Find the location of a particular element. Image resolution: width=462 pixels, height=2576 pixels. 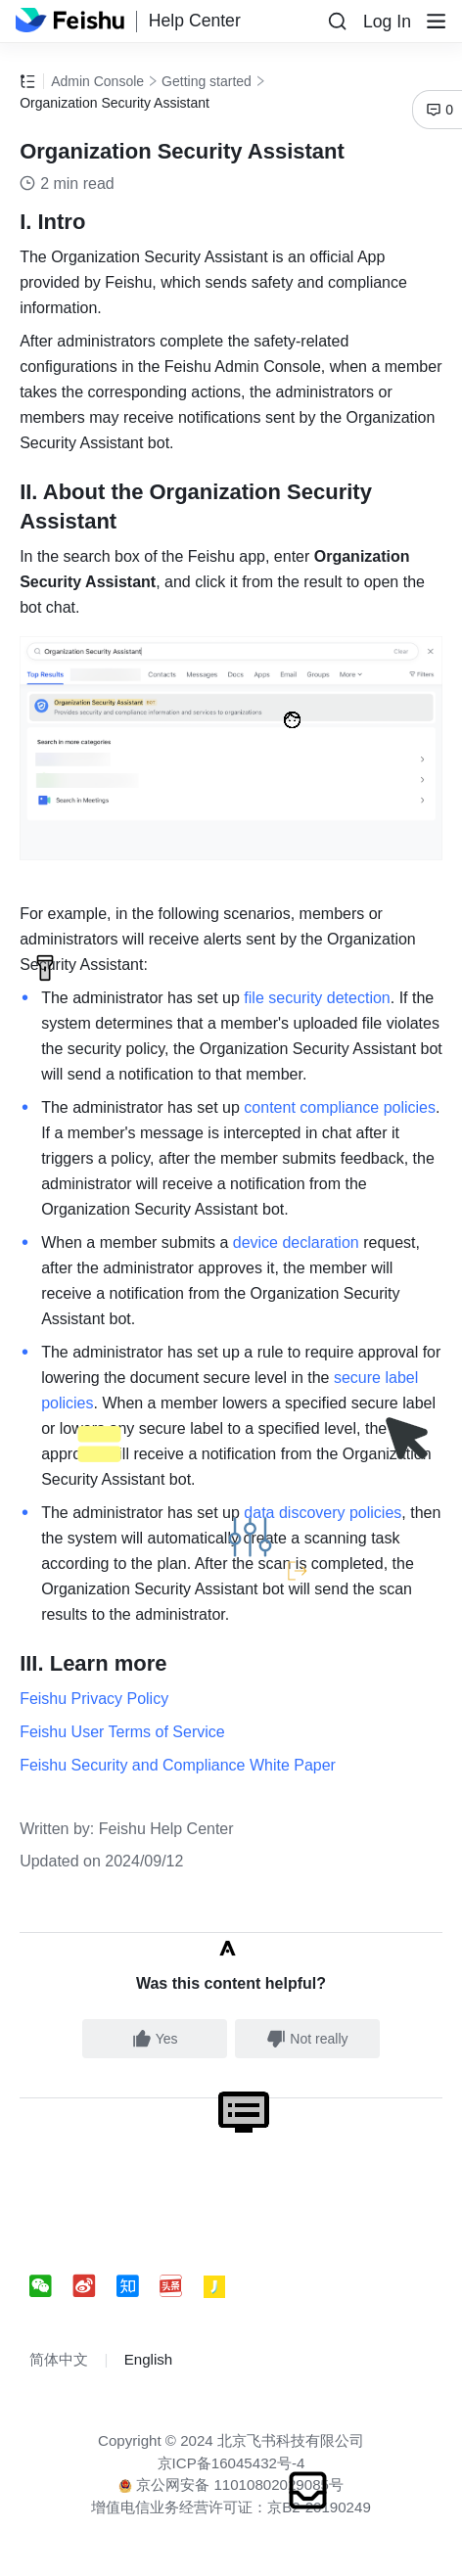

ionic appflow logo is located at coordinates (227, 1948).